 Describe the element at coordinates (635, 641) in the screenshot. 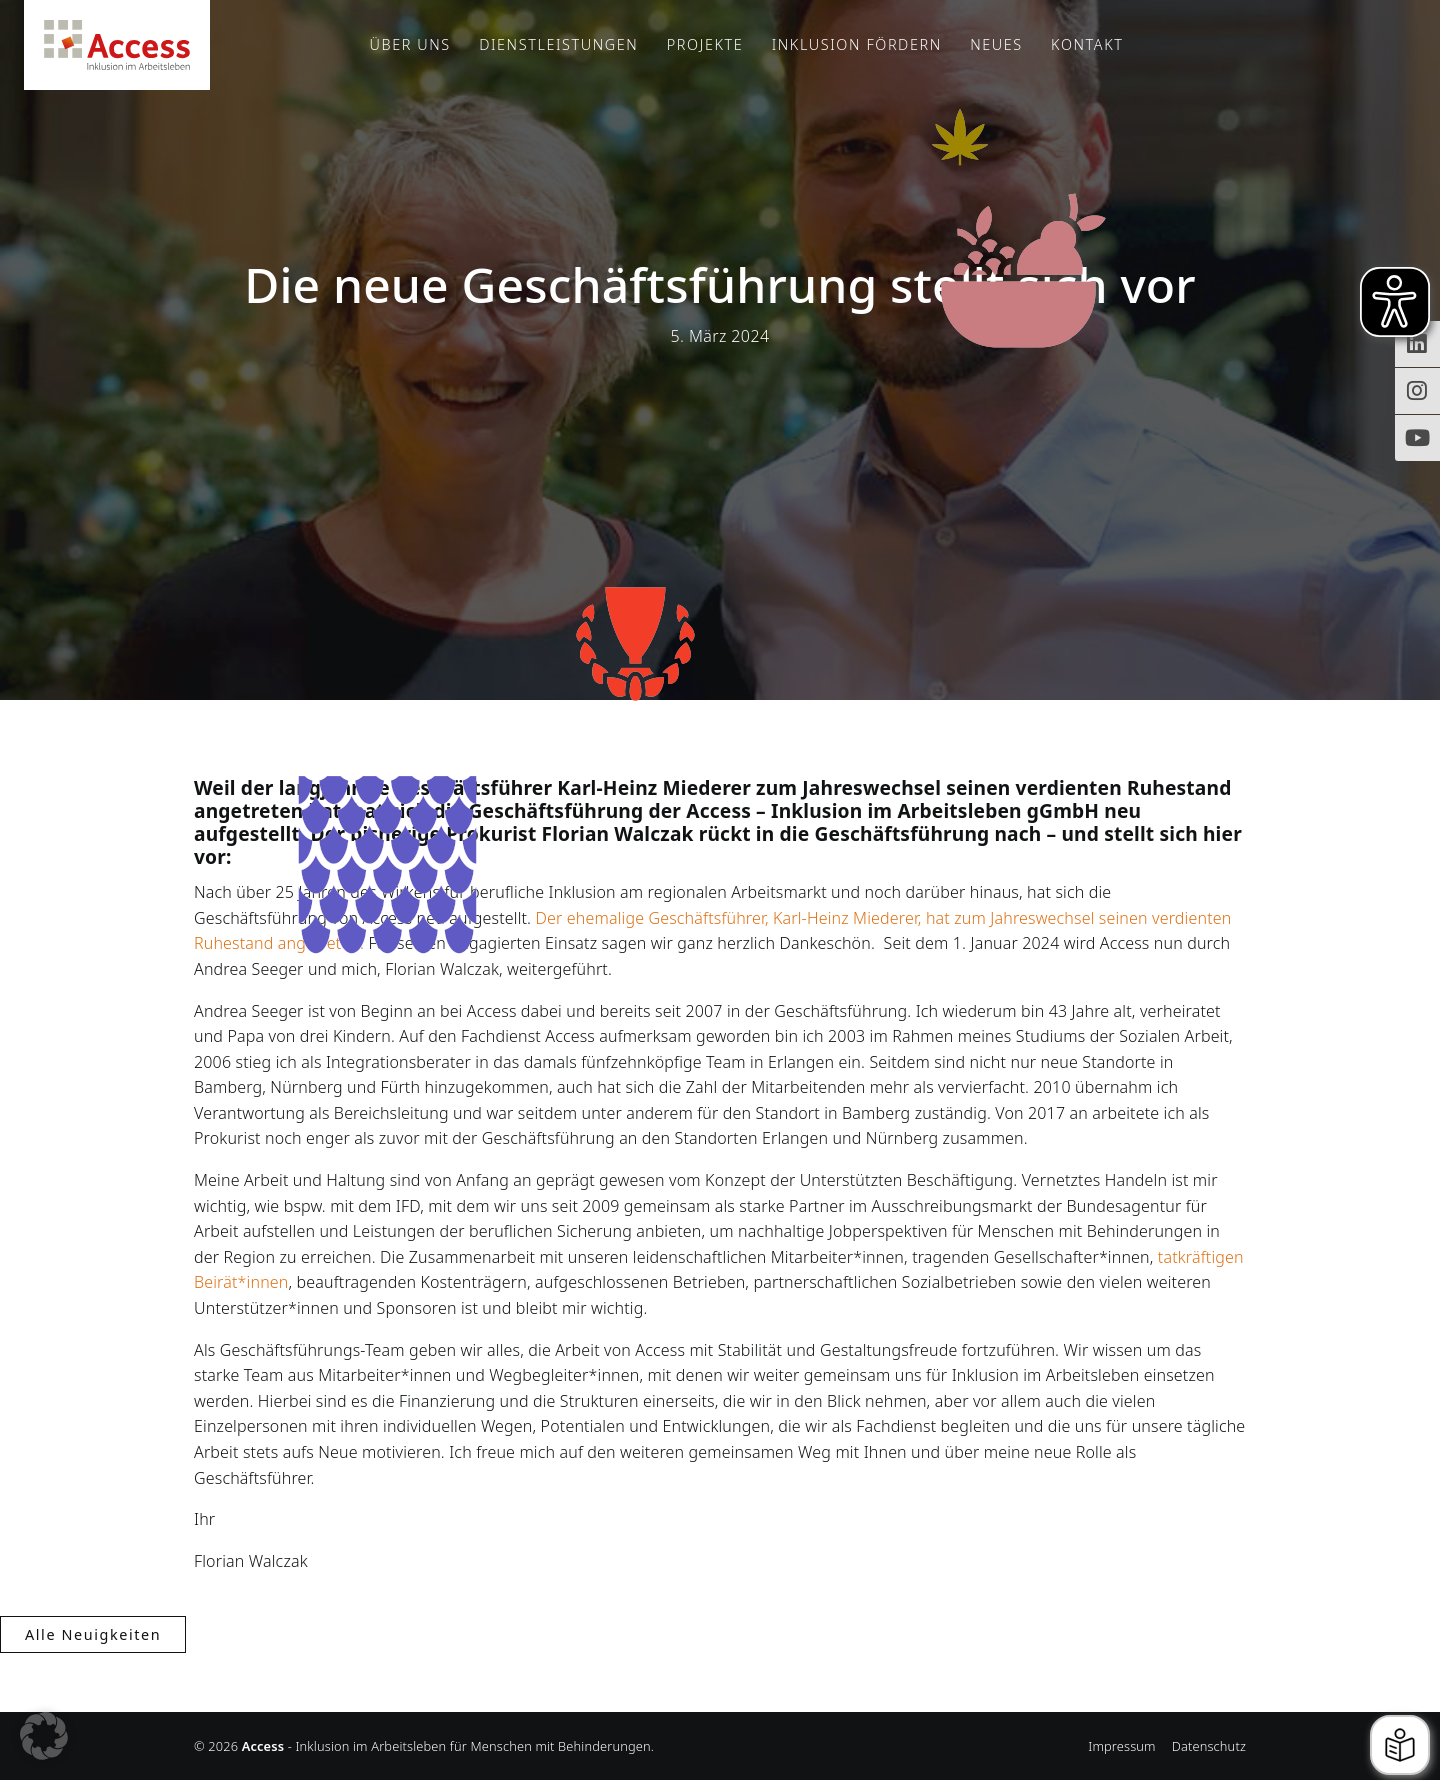

I see `view achievements or awards` at that location.